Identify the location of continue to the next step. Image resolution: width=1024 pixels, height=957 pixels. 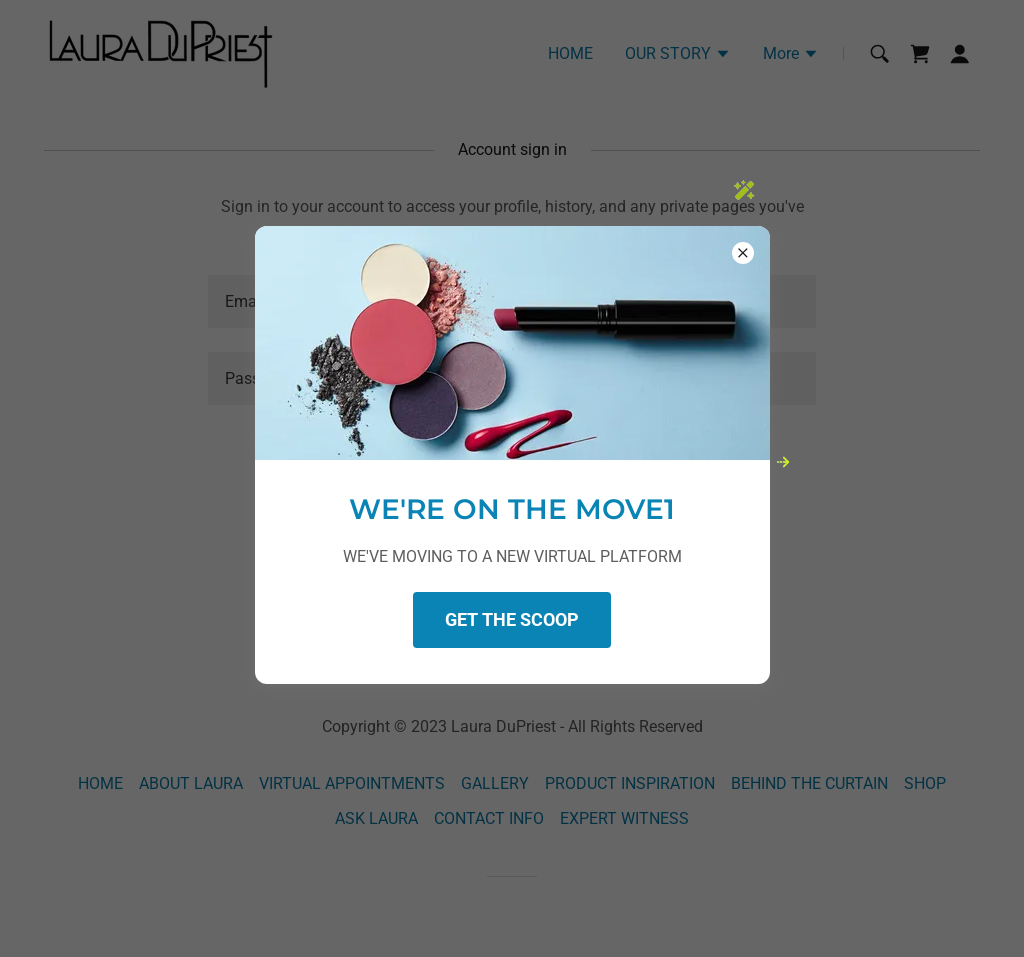
(783, 462).